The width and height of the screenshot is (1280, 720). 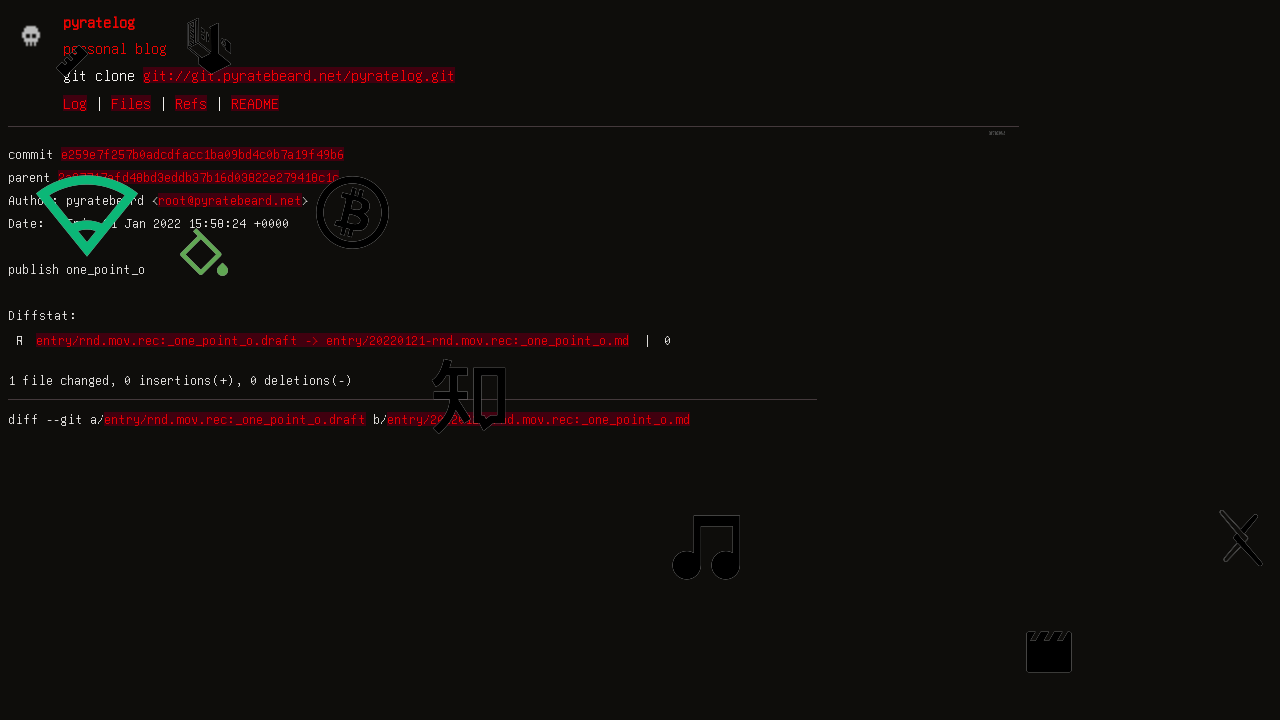 I want to click on access video or movie content, so click(x=1049, y=652).